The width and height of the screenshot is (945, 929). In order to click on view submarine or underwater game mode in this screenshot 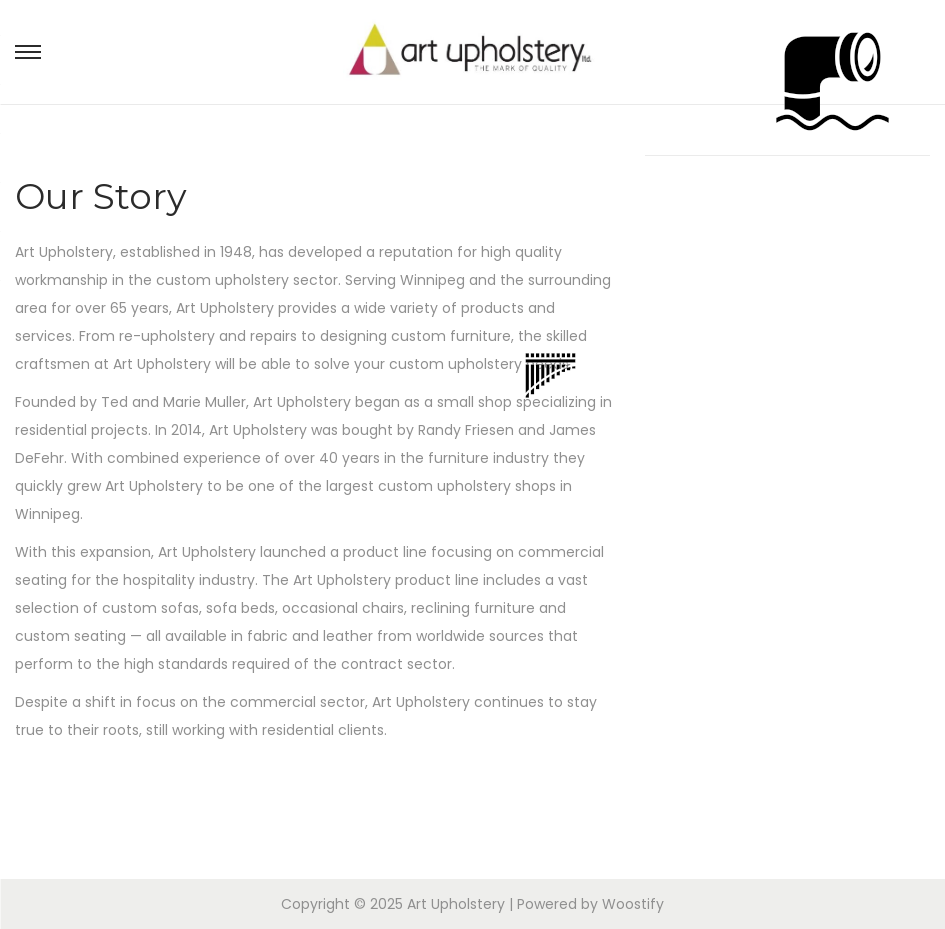, I will do `click(832, 81)`.